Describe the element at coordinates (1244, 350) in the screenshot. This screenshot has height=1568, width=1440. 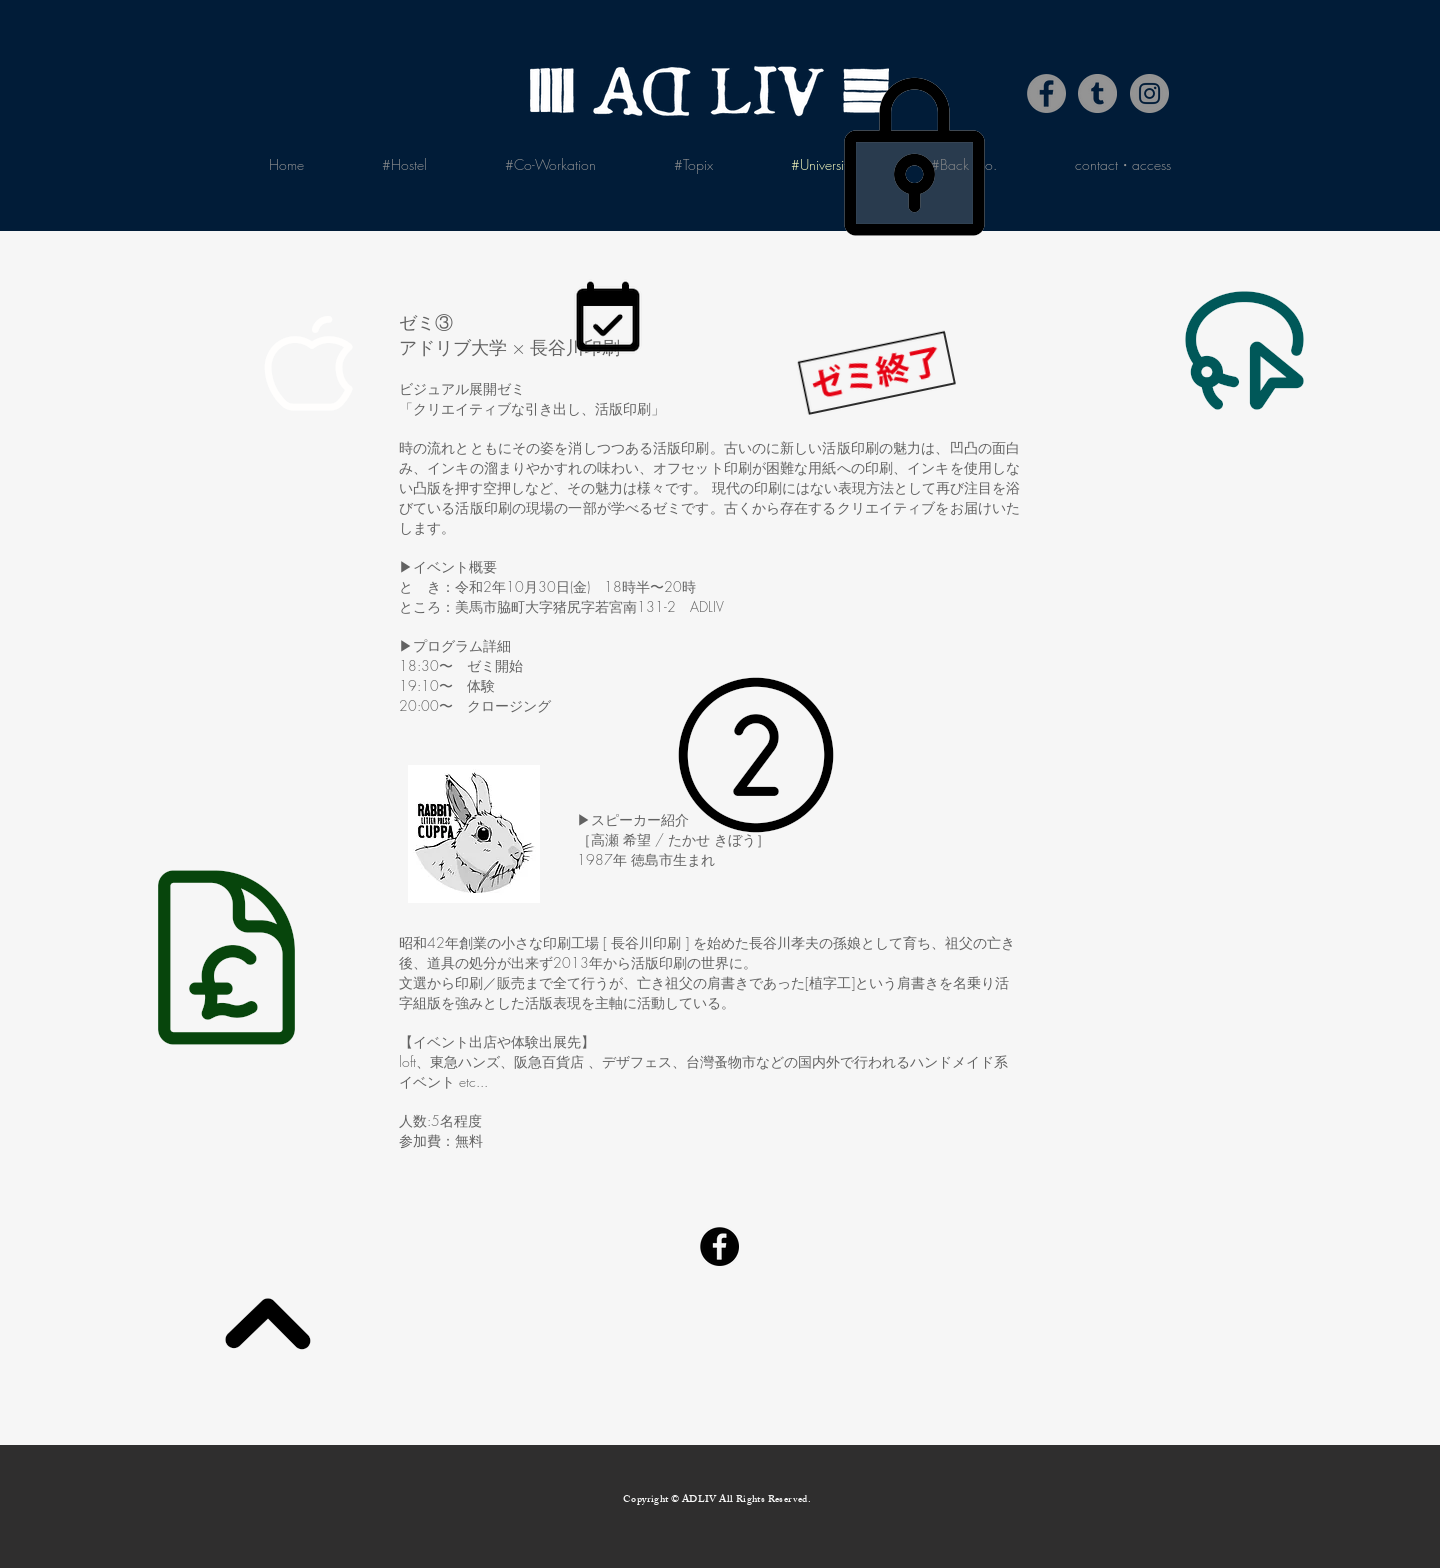
I see `freehand selection tool` at that location.